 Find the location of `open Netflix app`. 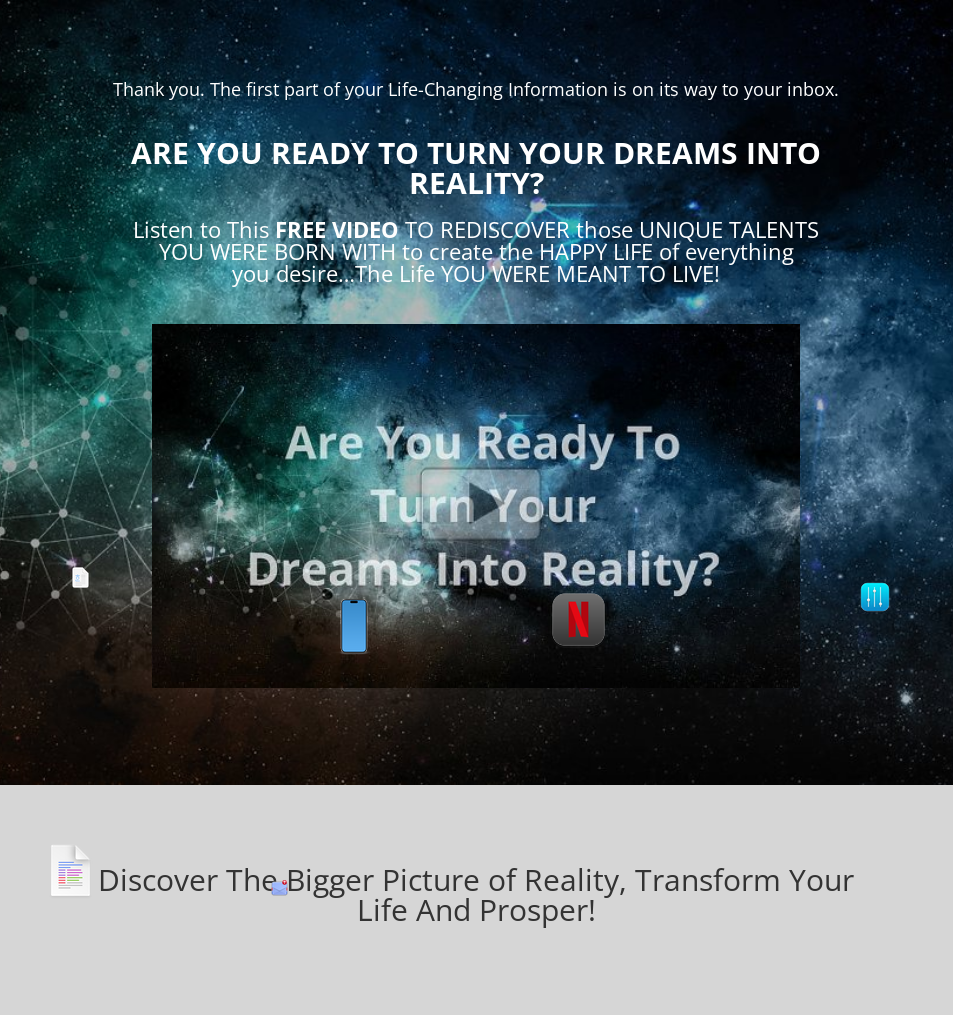

open Netflix app is located at coordinates (578, 619).